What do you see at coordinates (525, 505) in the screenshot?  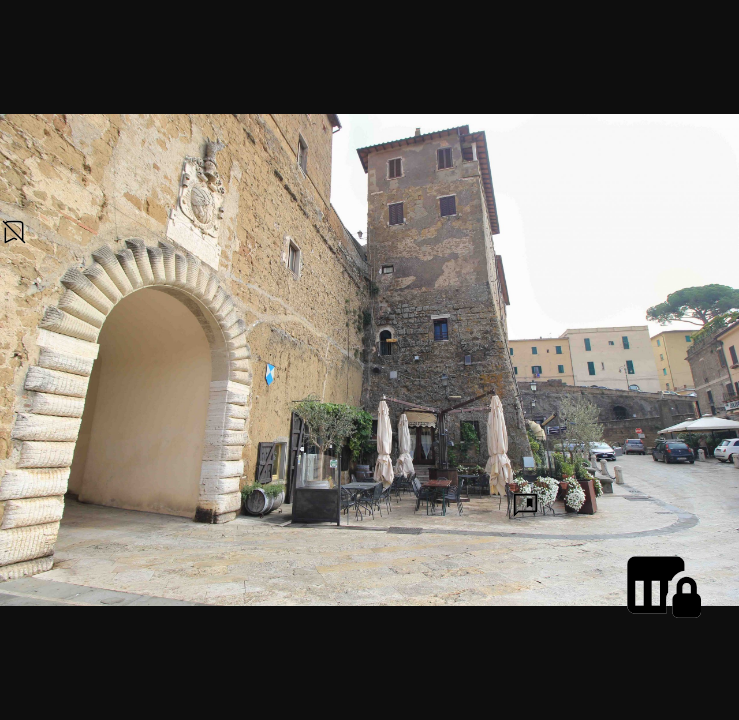 I see `access your saved messages` at bounding box center [525, 505].